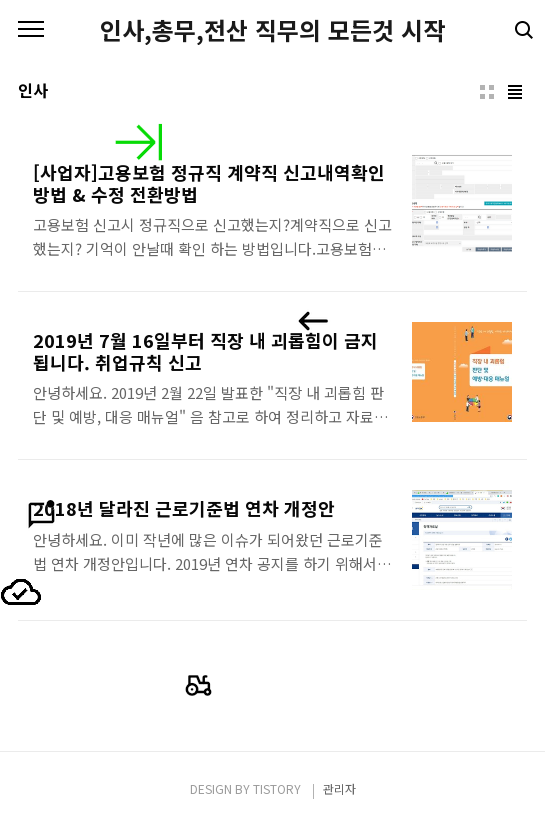 This screenshot has width=545, height=828. I want to click on indicates unread messages in chat, so click(41, 515).